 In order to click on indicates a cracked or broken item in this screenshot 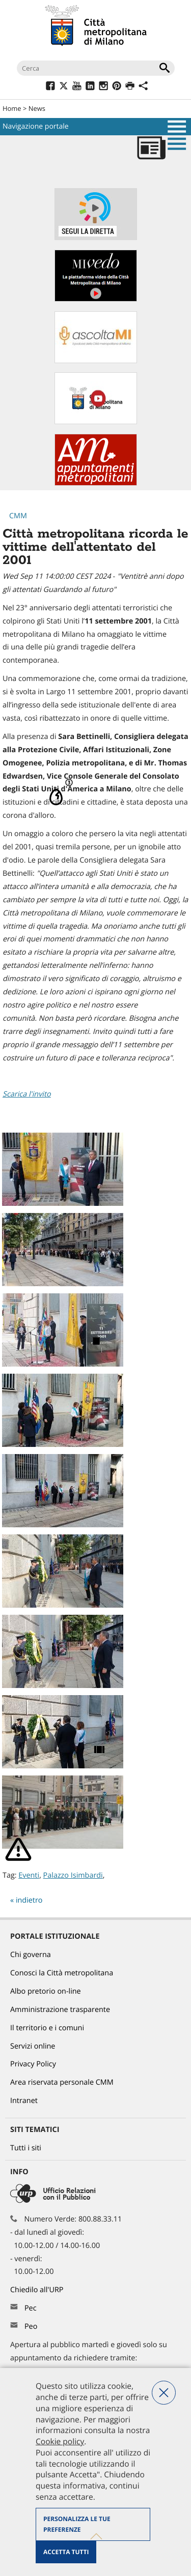, I will do `click(56, 797)`.